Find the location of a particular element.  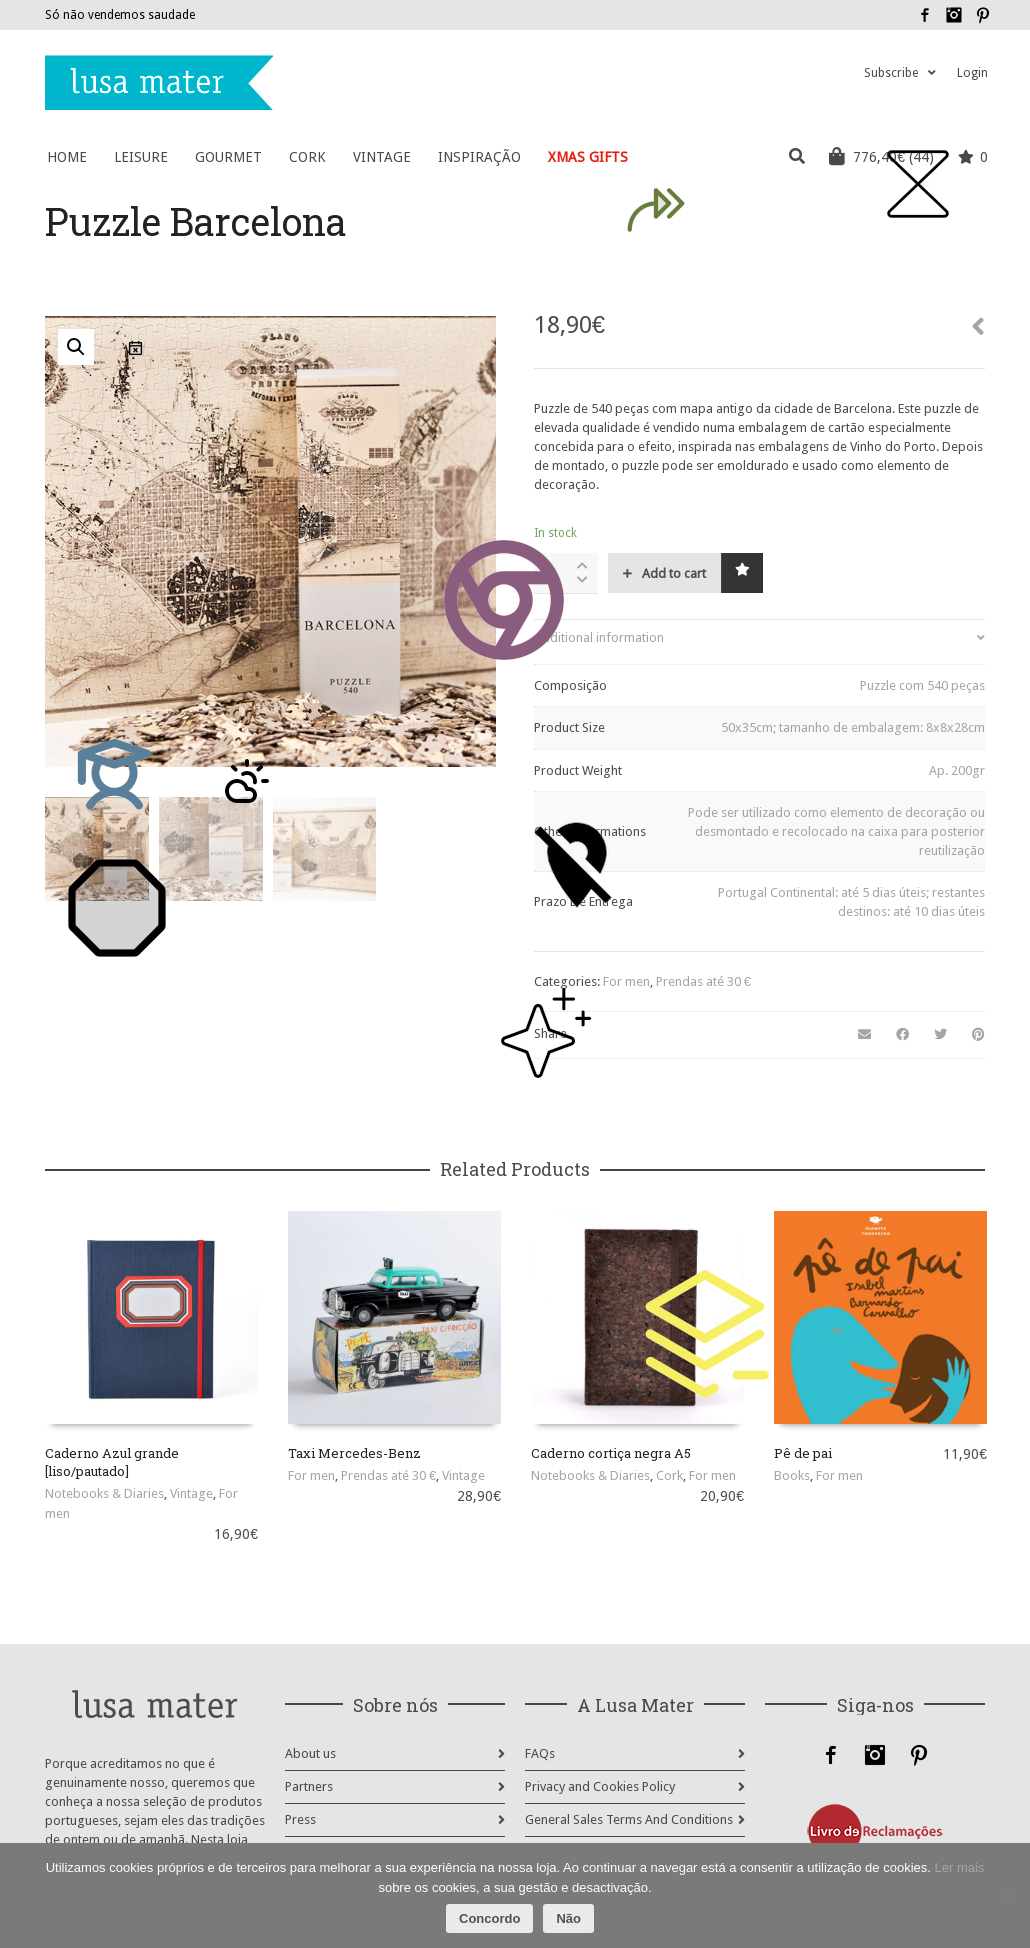

cancel or delete a scheduled event is located at coordinates (135, 348).